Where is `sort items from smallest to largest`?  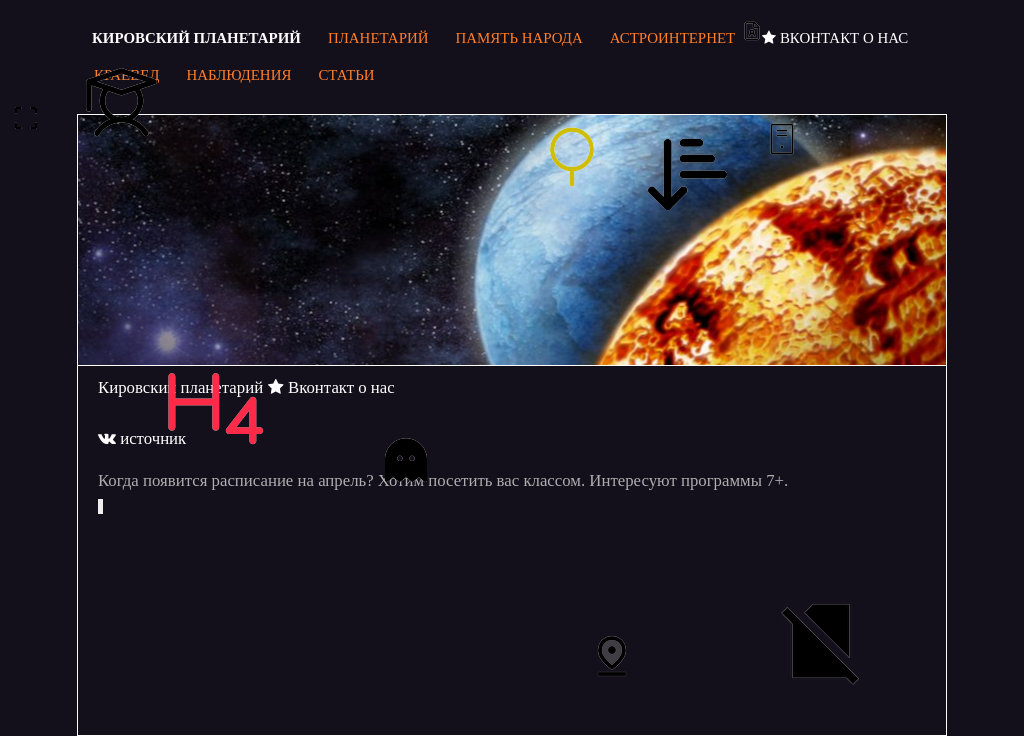 sort items from smallest to largest is located at coordinates (687, 174).